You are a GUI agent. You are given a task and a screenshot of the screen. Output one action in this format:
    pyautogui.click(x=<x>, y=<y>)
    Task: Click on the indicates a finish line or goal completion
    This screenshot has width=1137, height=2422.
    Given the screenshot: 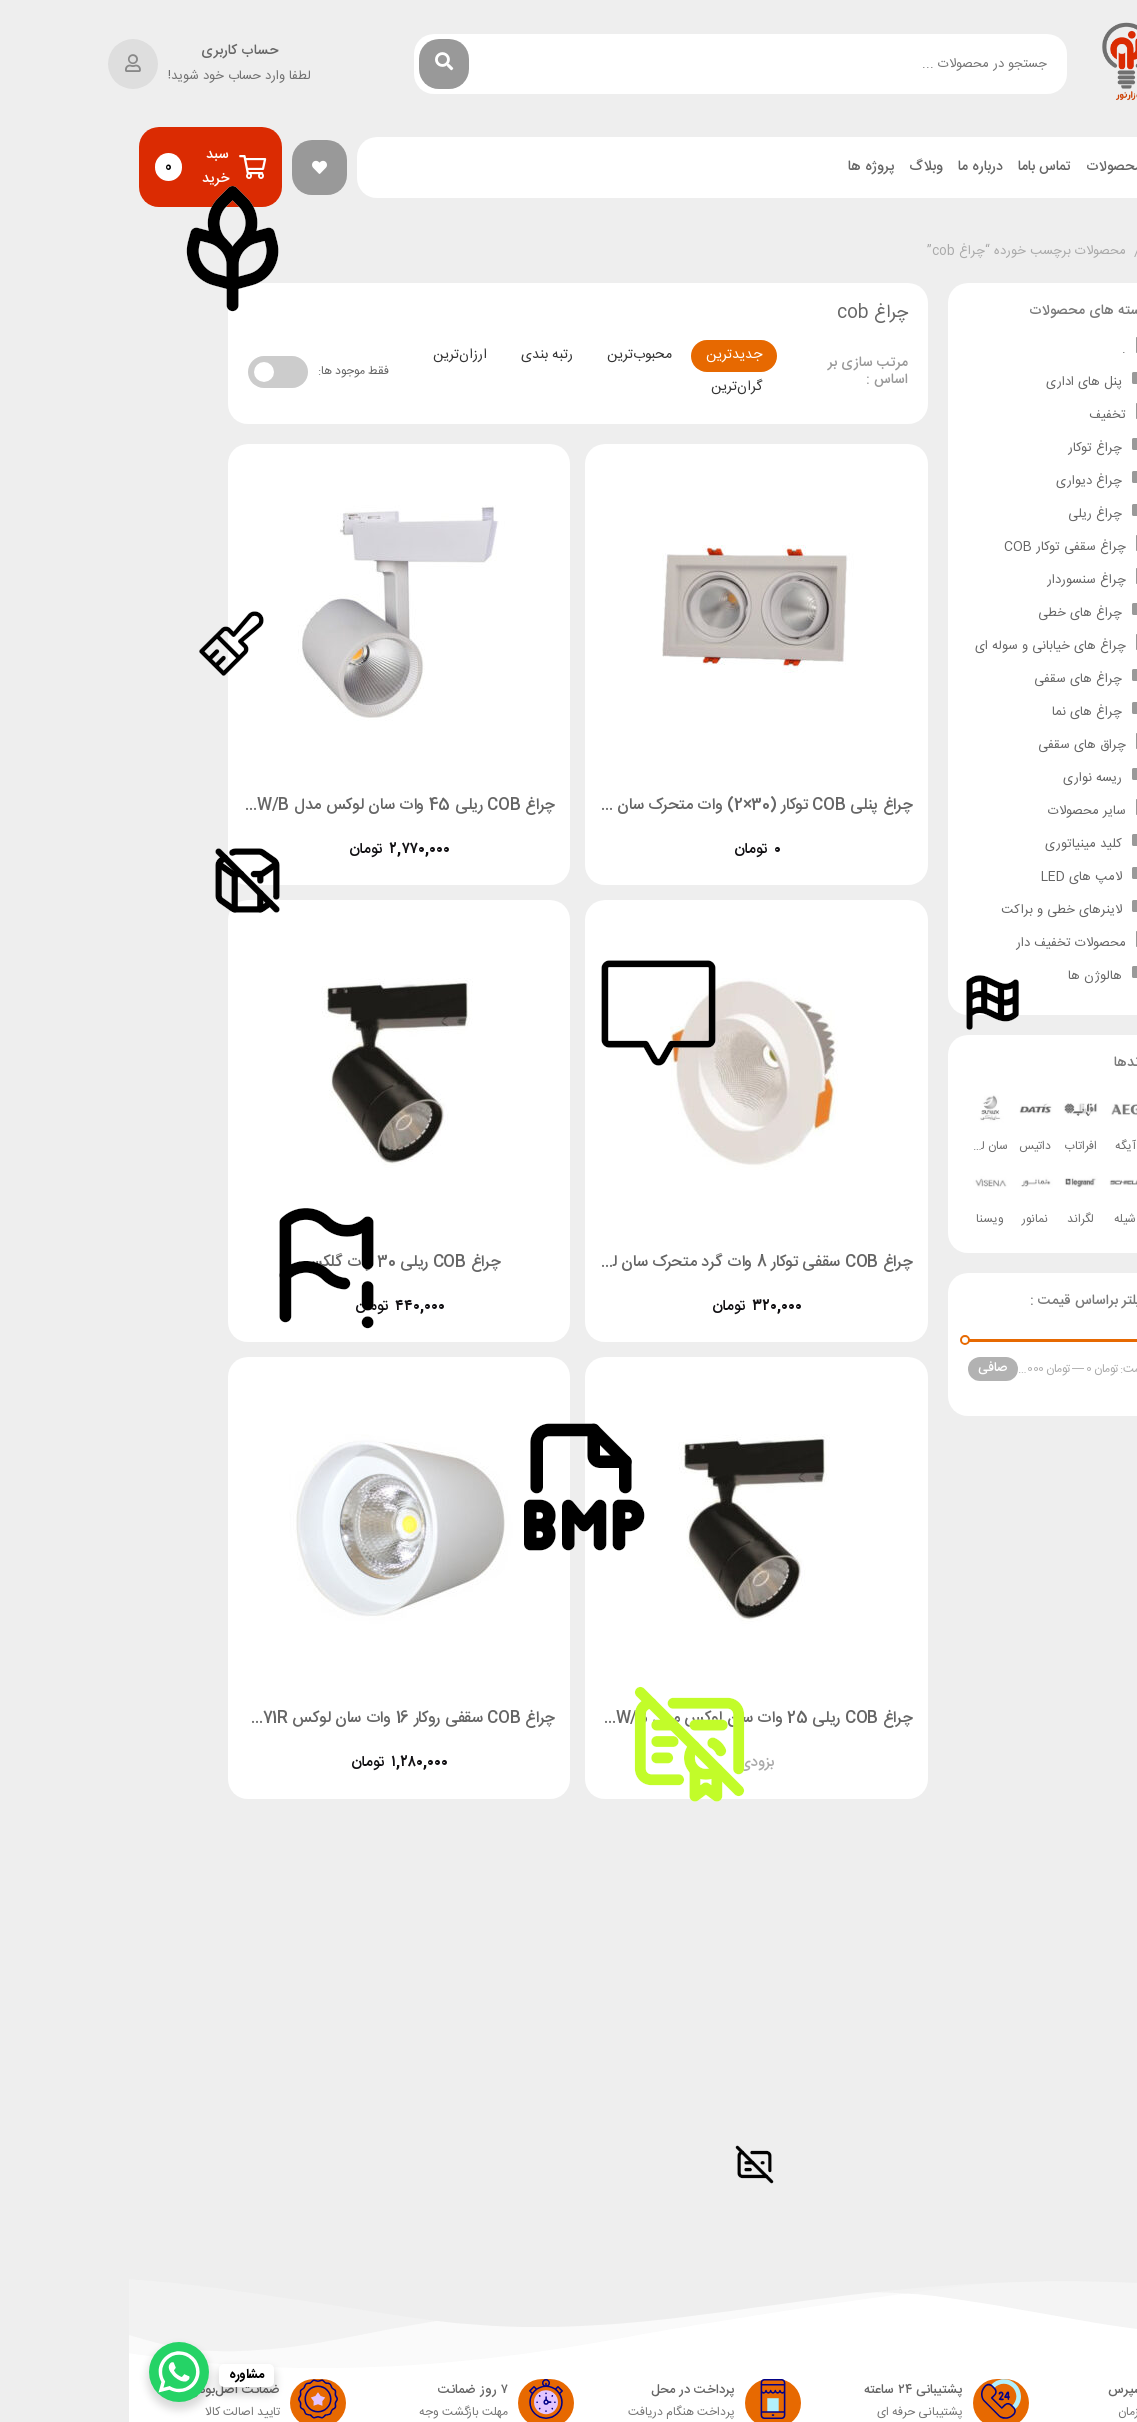 What is the action you would take?
    pyautogui.click(x=990, y=1001)
    